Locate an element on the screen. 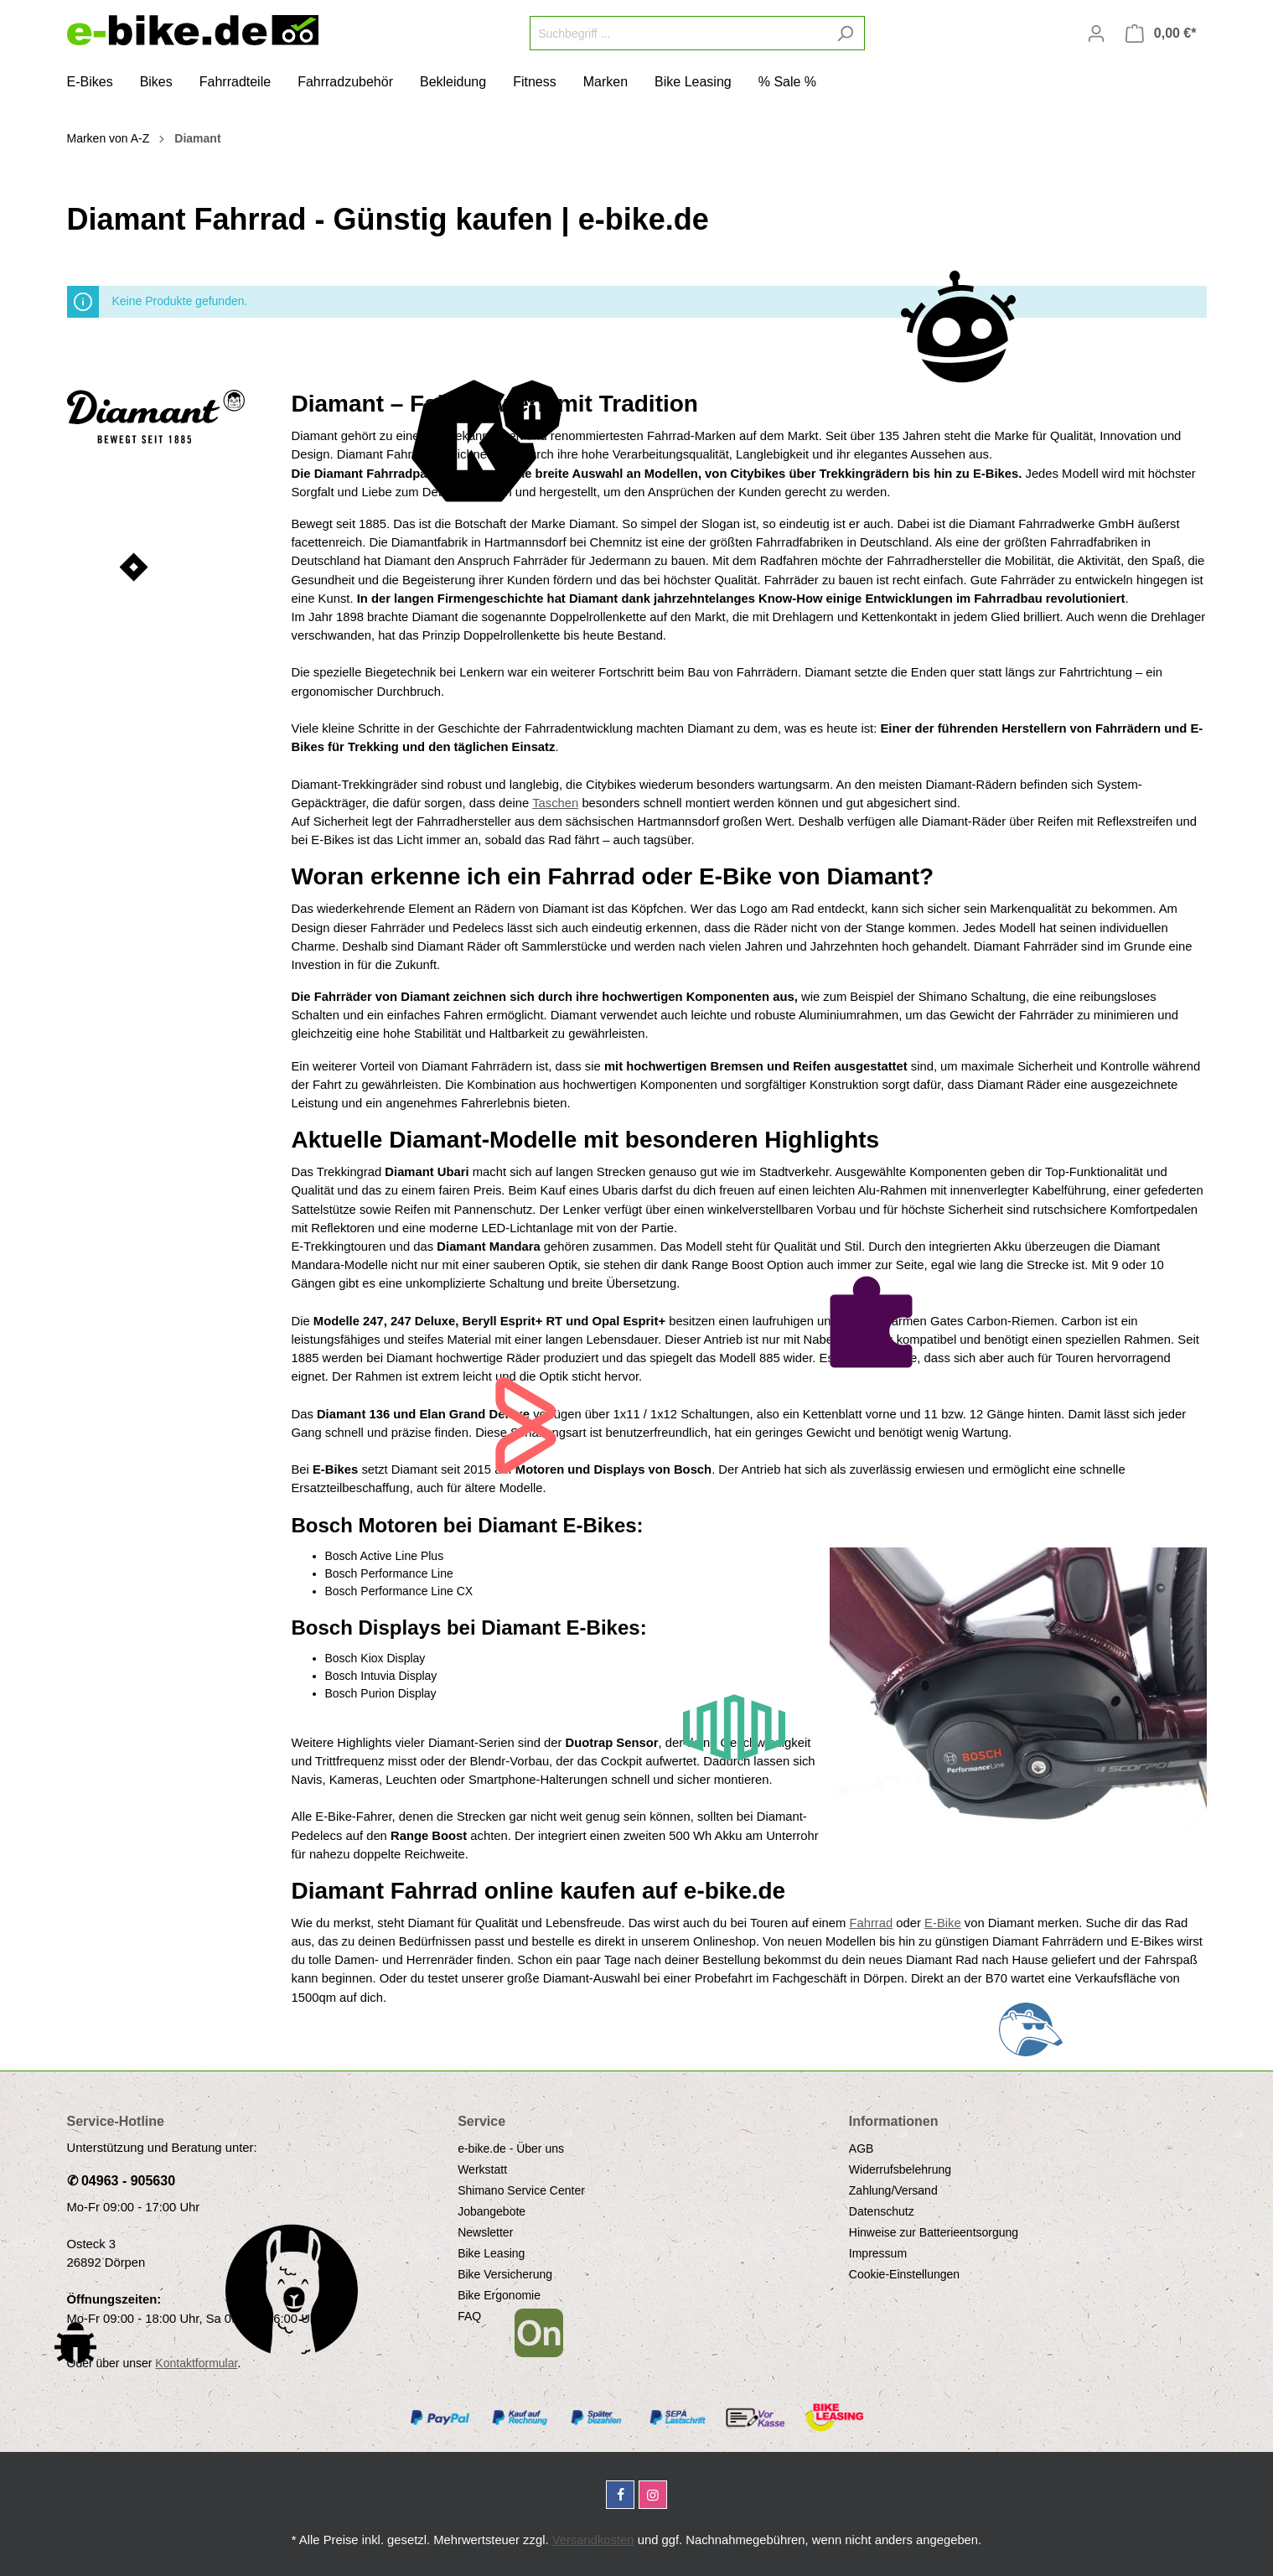 This screenshot has height=2576, width=1273. report a bug or issue is located at coordinates (75, 2343).